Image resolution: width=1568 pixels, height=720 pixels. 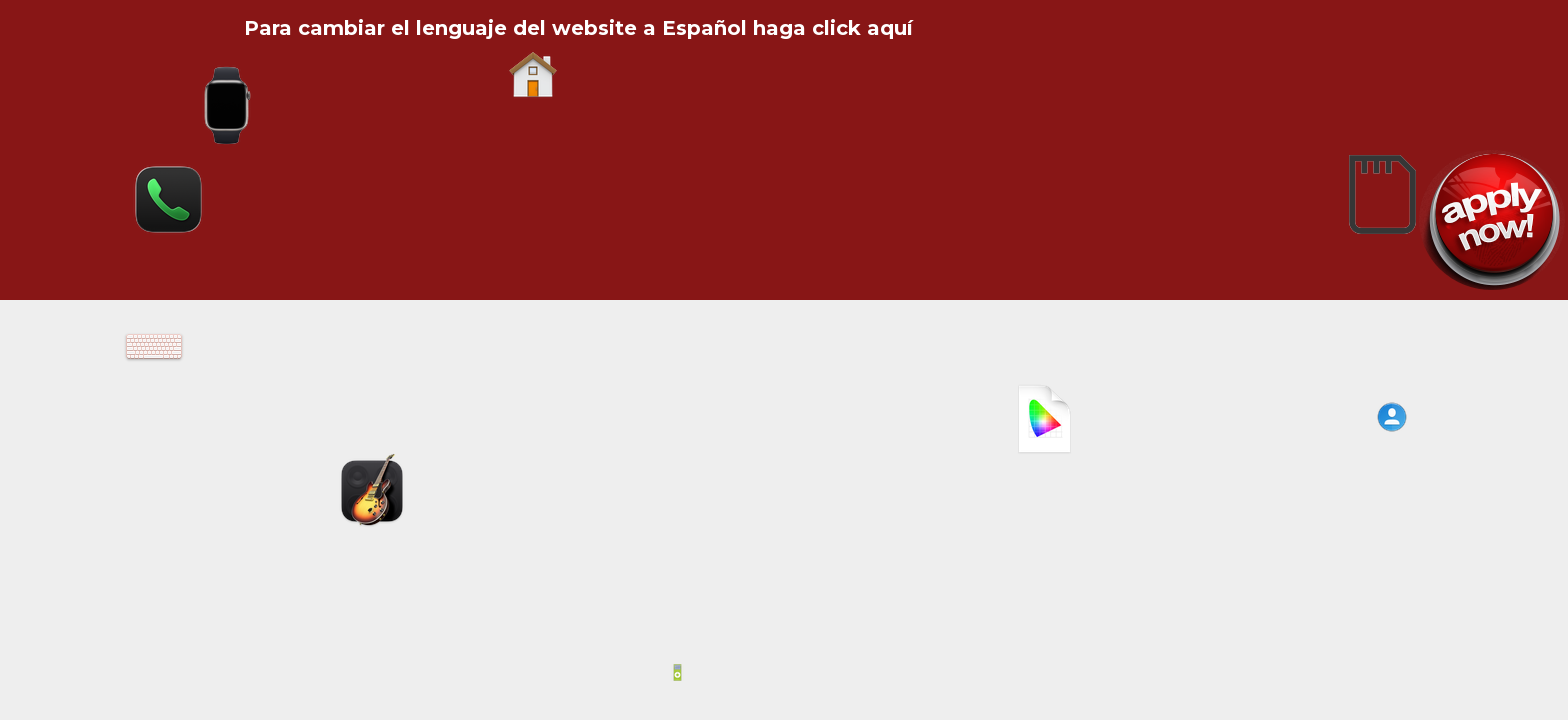 I want to click on access your home folder, so click(x=533, y=73).